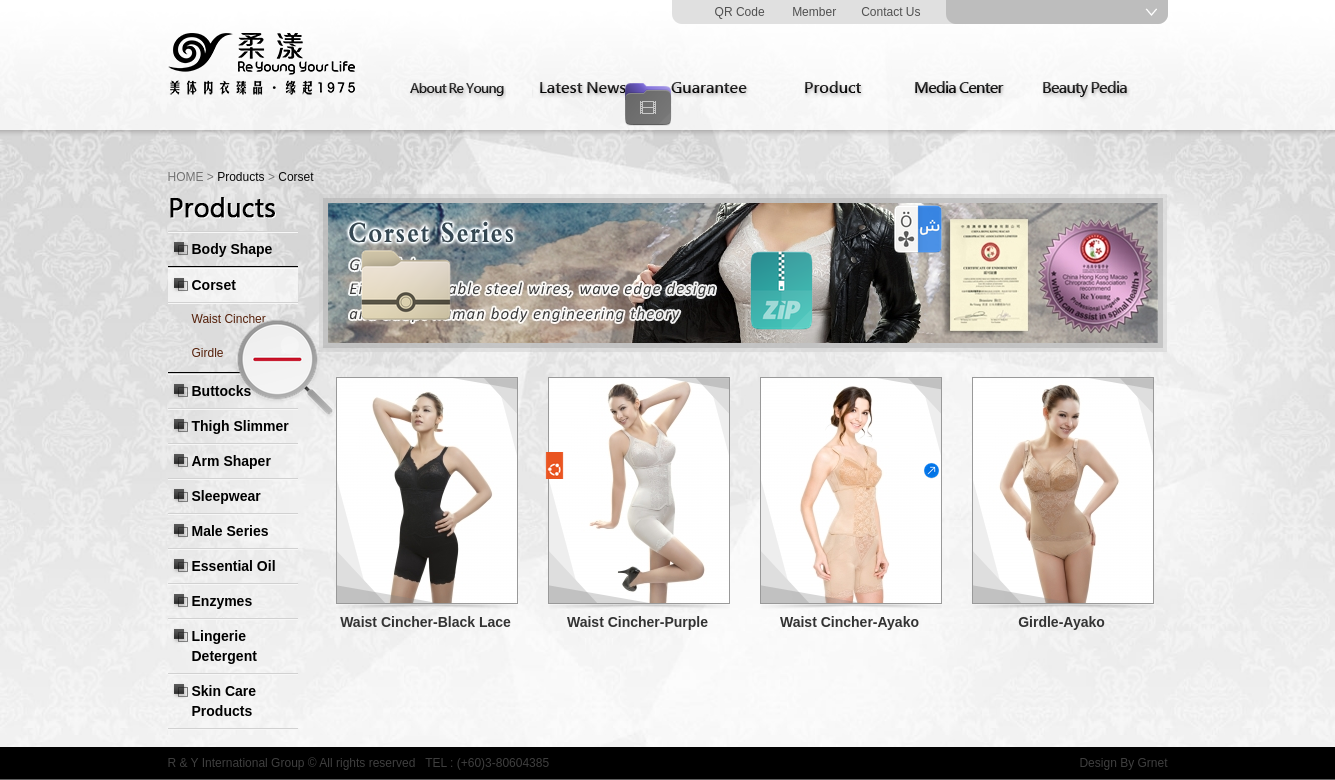 Image resolution: width=1335 pixels, height=780 pixels. I want to click on zoom out to see more content, so click(284, 366).